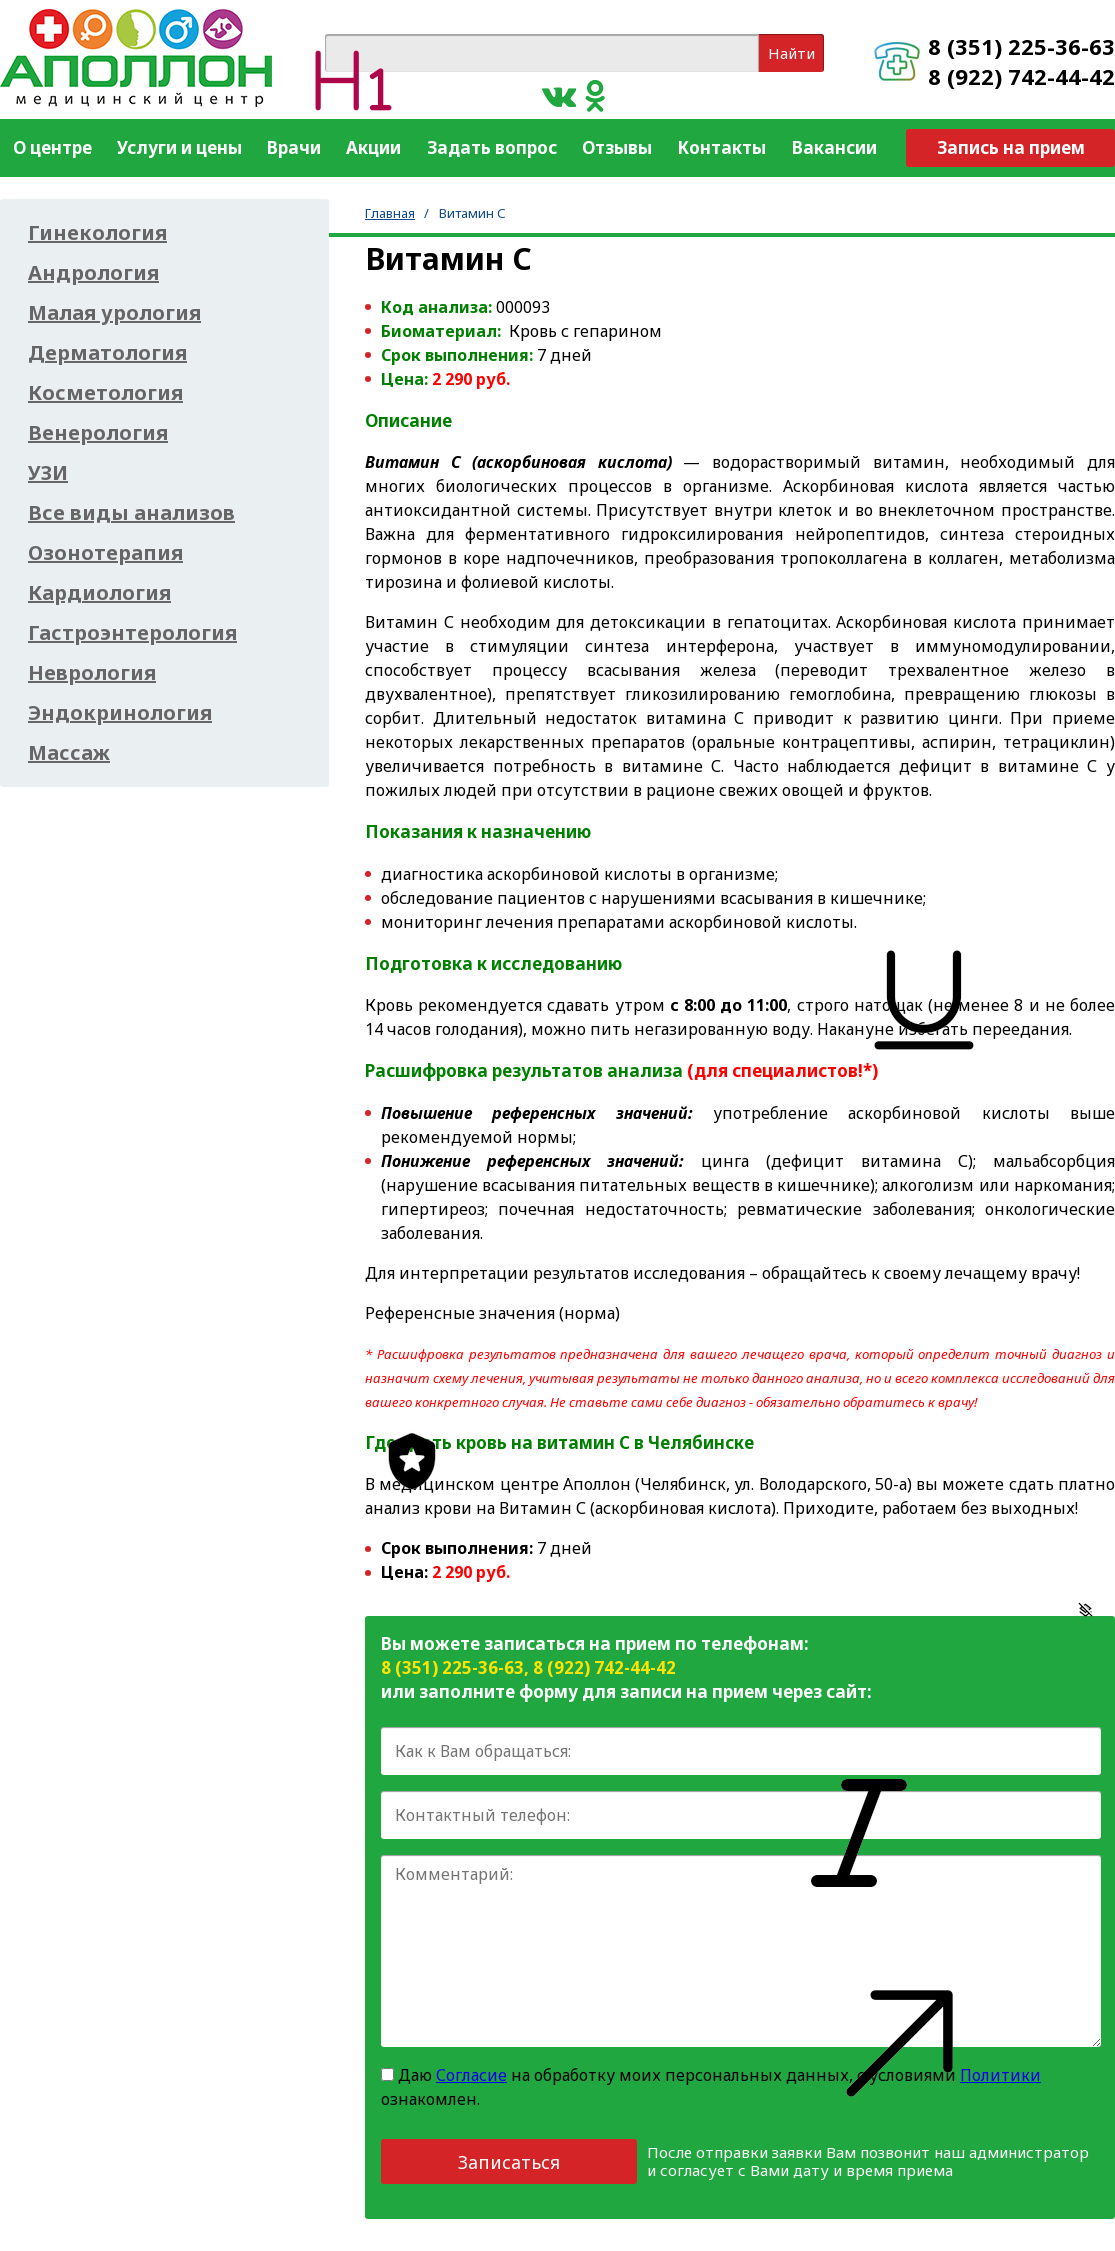 This screenshot has height=2251, width=1115. What do you see at coordinates (899, 2043) in the screenshot?
I see `open link in new tab or window` at bounding box center [899, 2043].